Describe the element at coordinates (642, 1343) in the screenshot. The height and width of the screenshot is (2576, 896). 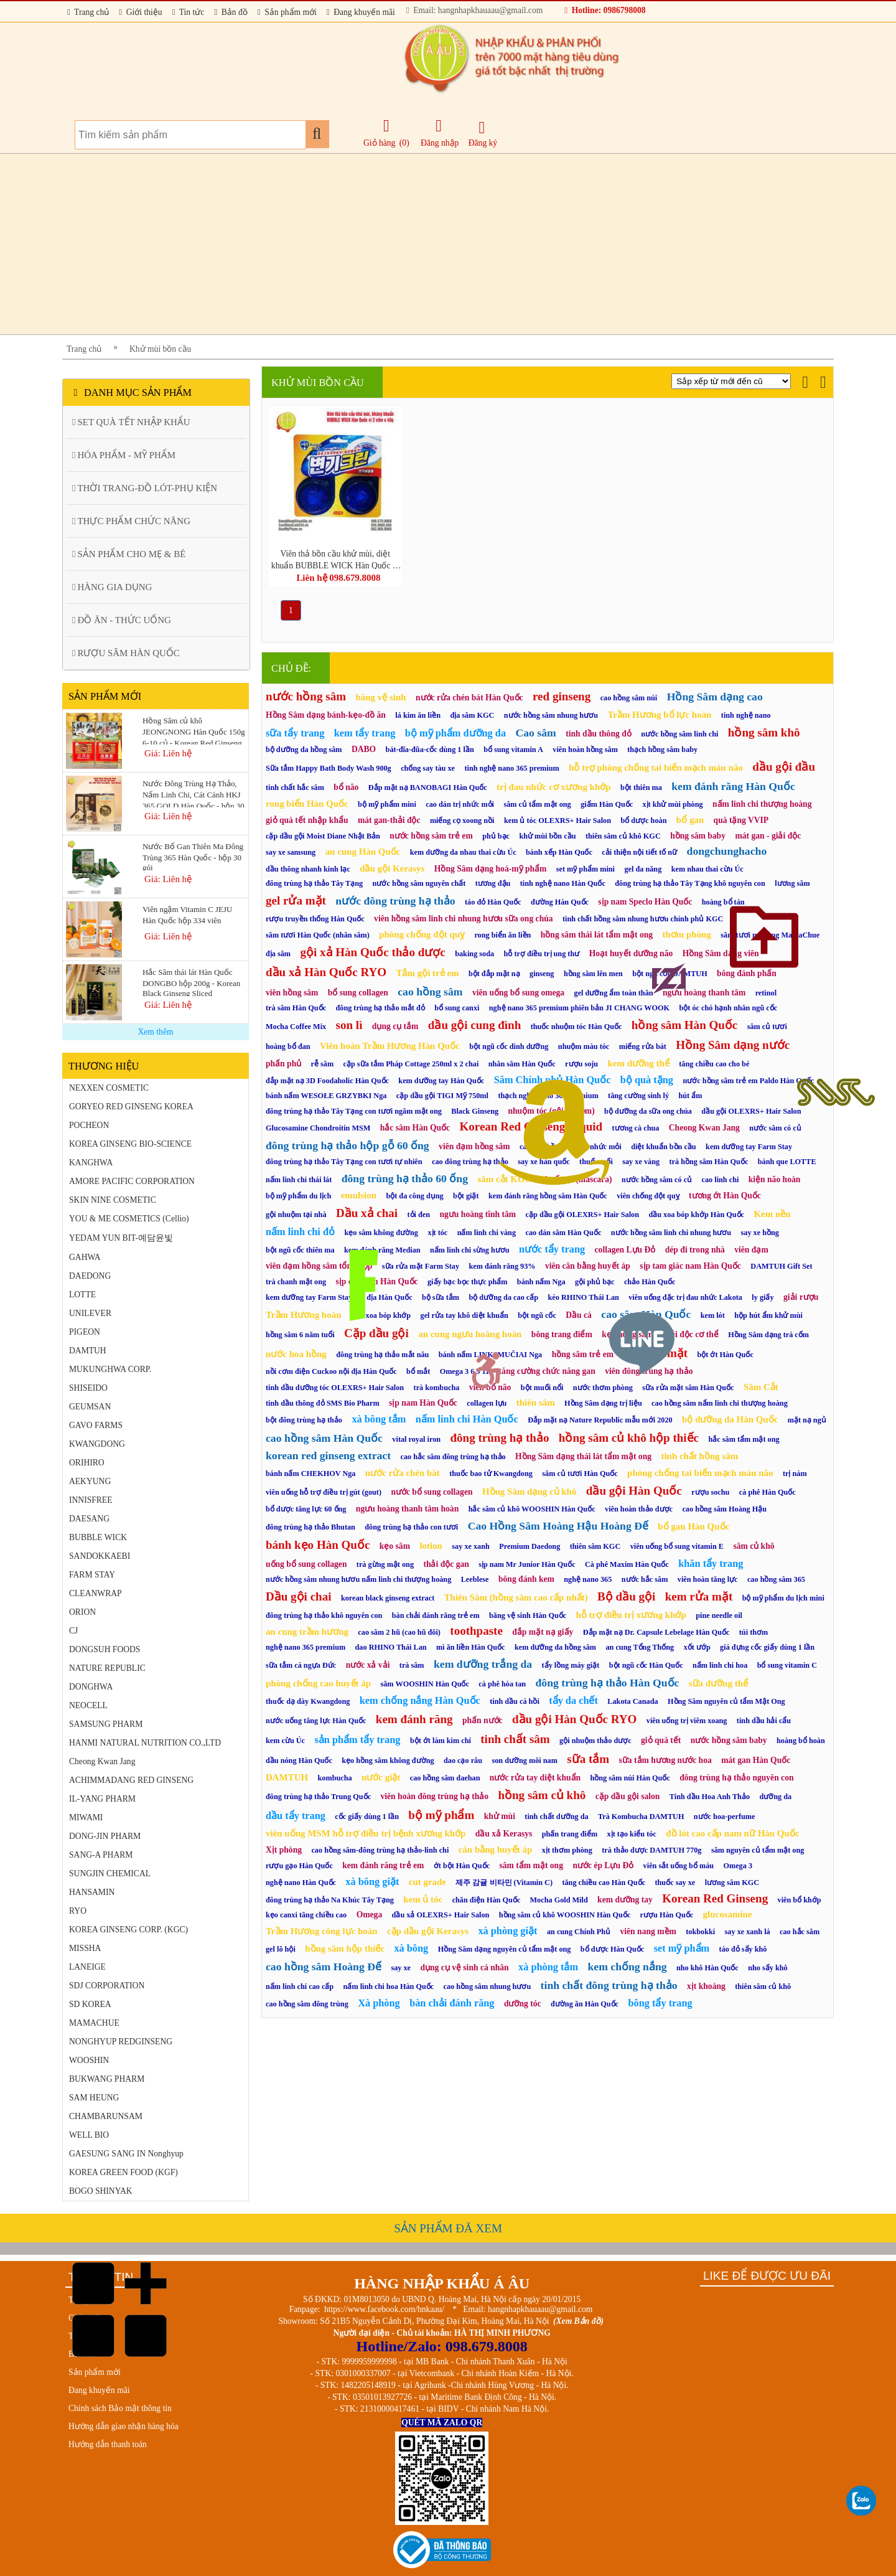
I see `open LINE messaging app` at that location.